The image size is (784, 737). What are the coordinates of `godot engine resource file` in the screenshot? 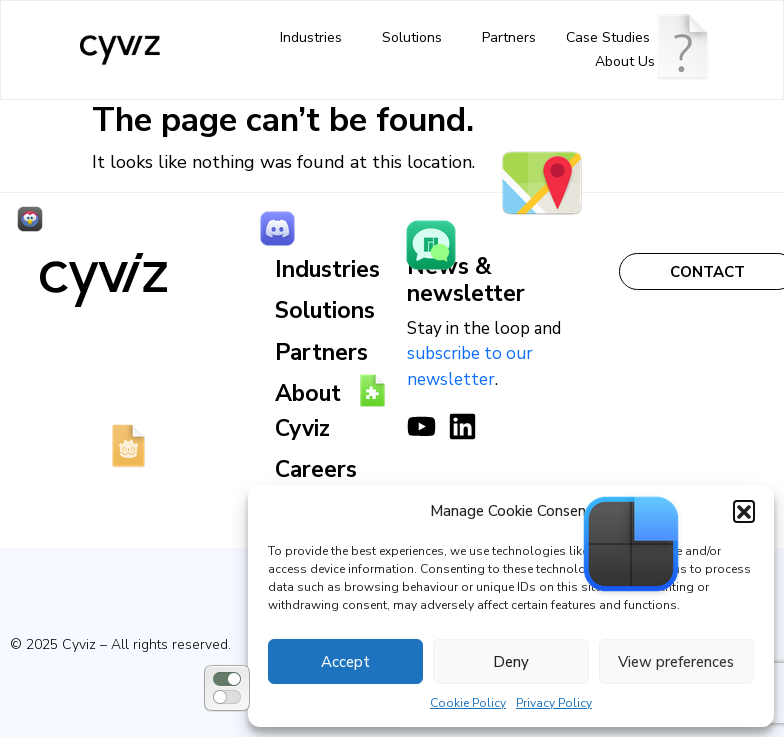 It's located at (128, 446).